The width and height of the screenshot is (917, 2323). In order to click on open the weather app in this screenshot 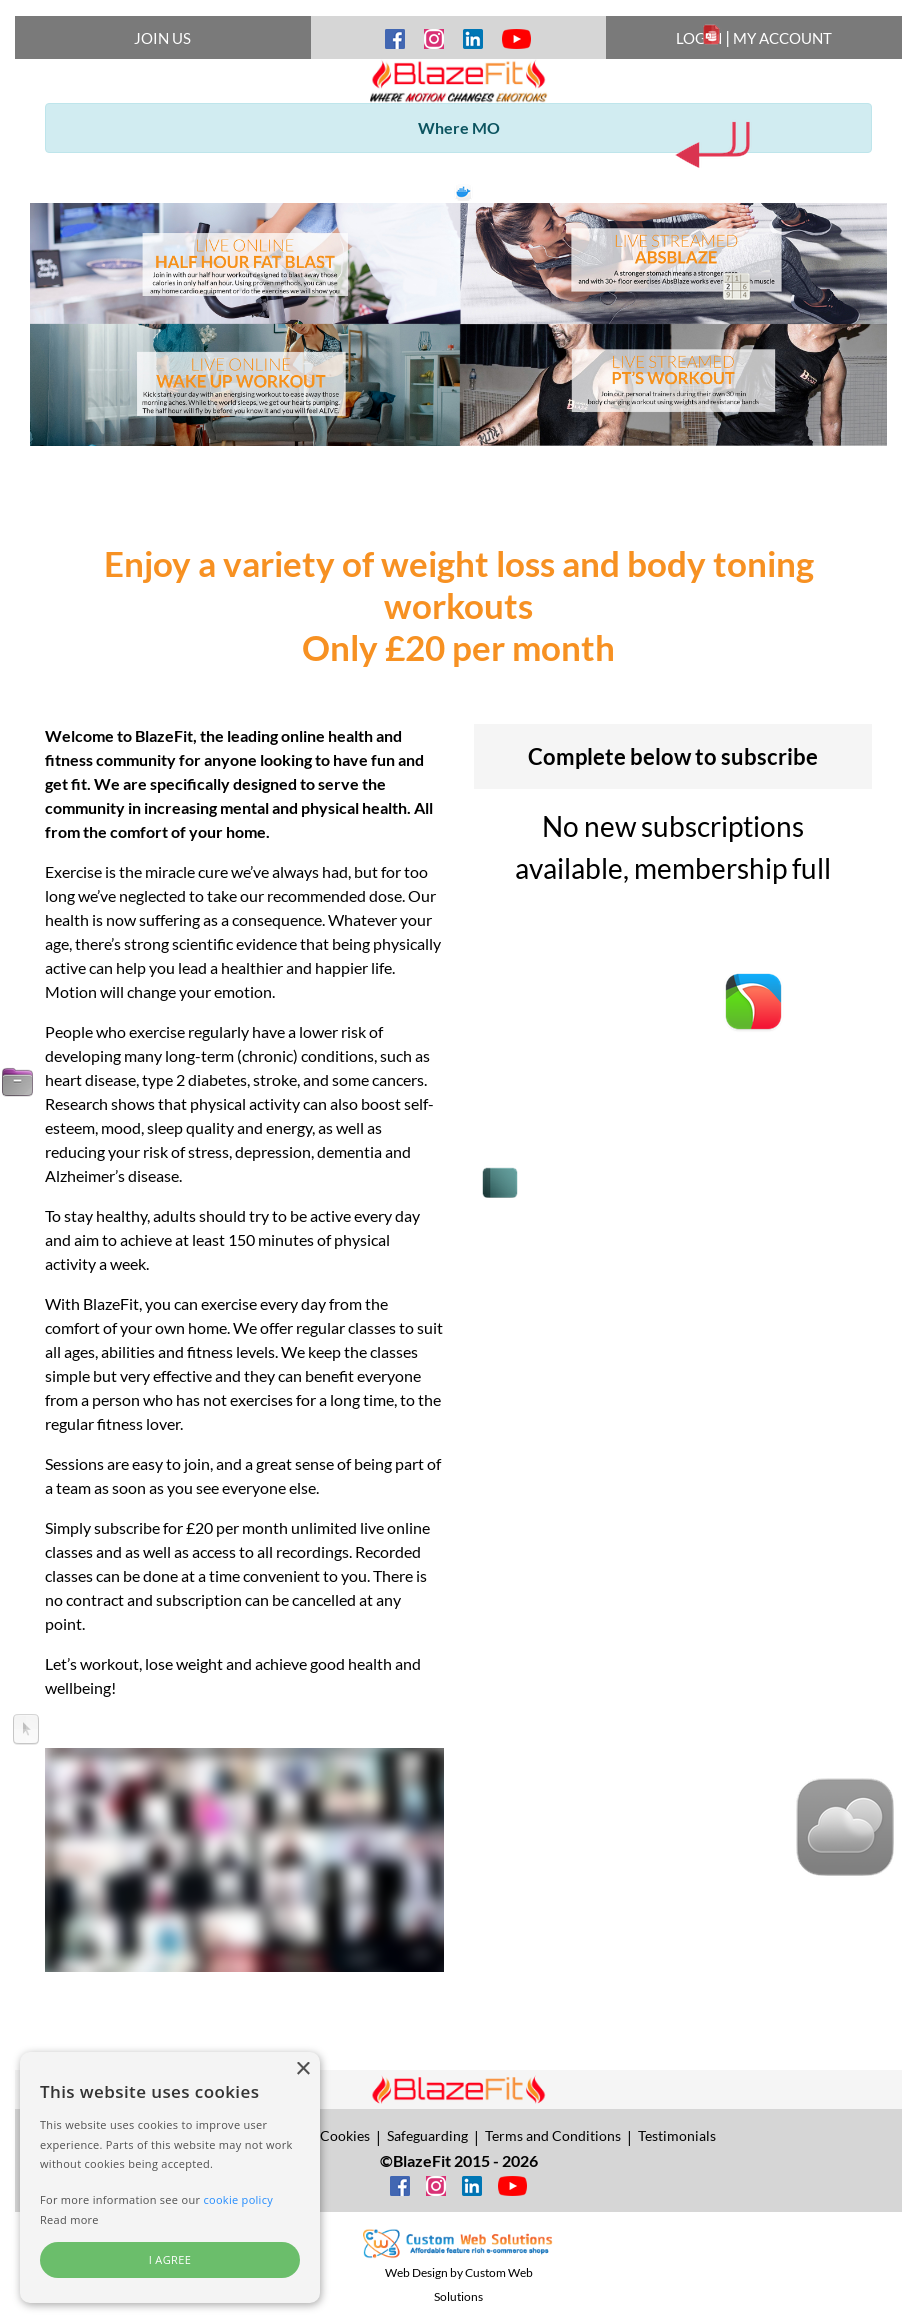, I will do `click(845, 1827)`.